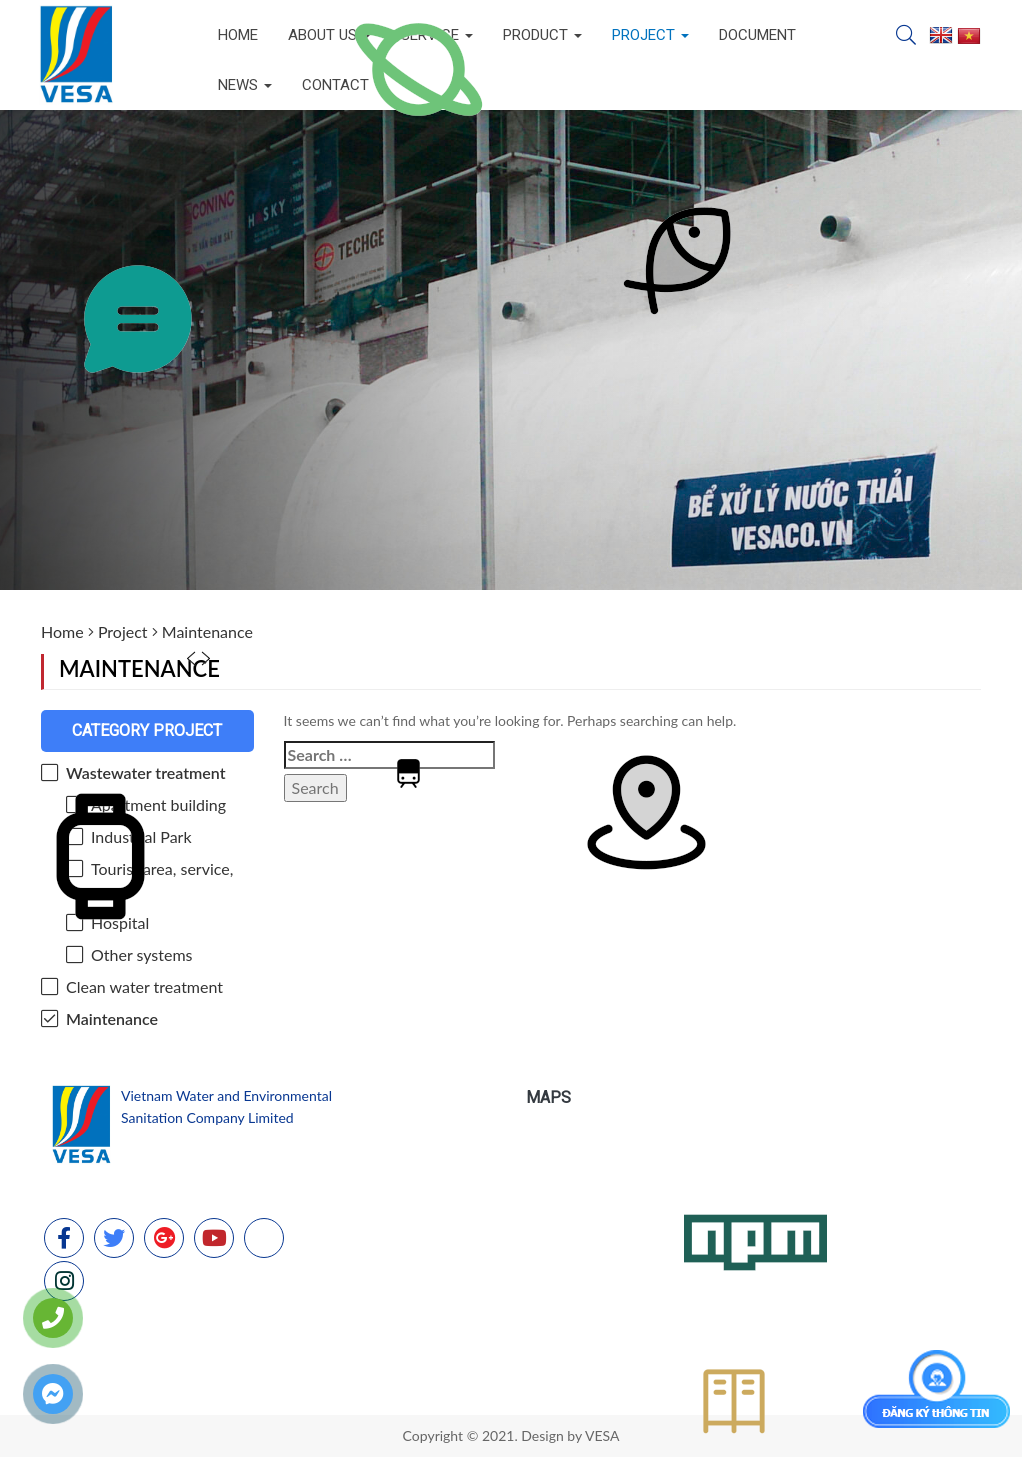 The image size is (1022, 1457). Describe the element at coordinates (681, 257) in the screenshot. I see `browse seafood or fish-related content` at that location.